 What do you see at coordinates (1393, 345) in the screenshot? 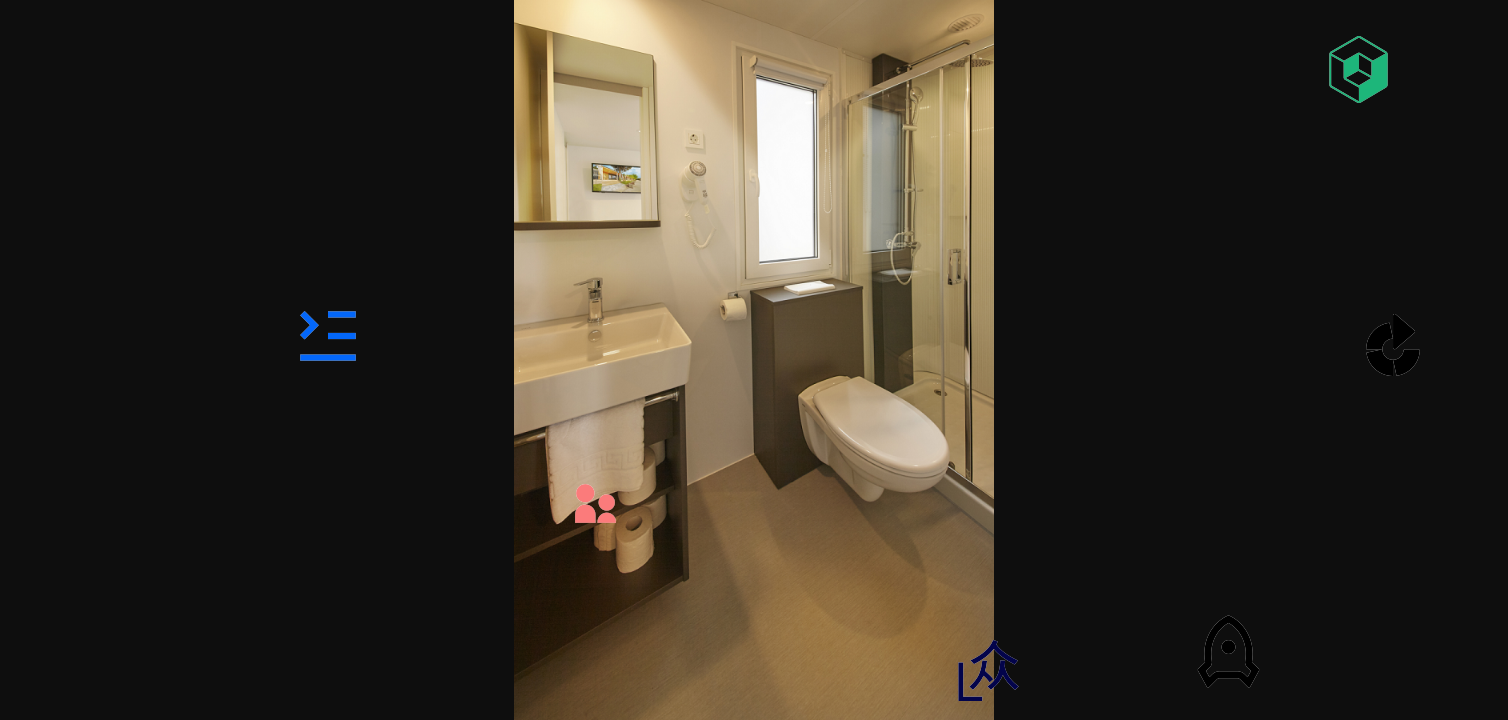
I see `Atlassian Bamboo continuous integration service` at bounding box center [1393, 345].